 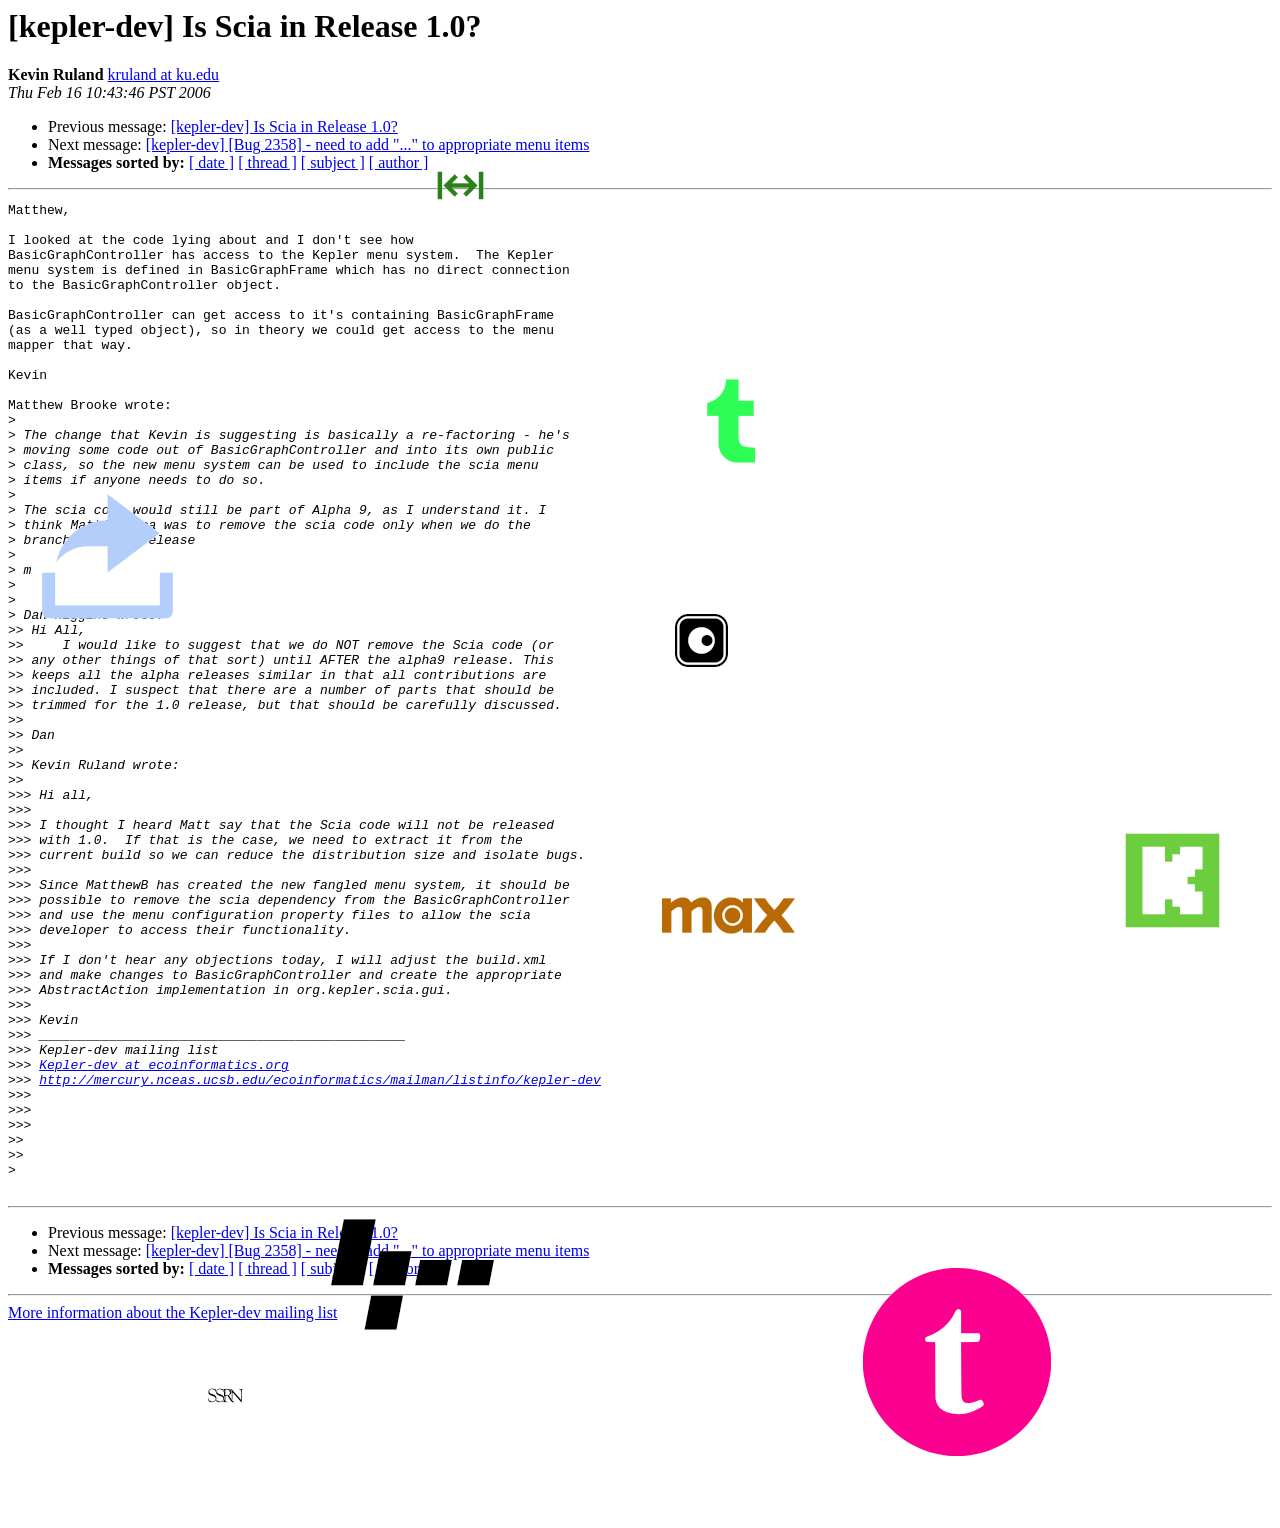 I want to click on expand content to full width, so click(x=460, y=185).